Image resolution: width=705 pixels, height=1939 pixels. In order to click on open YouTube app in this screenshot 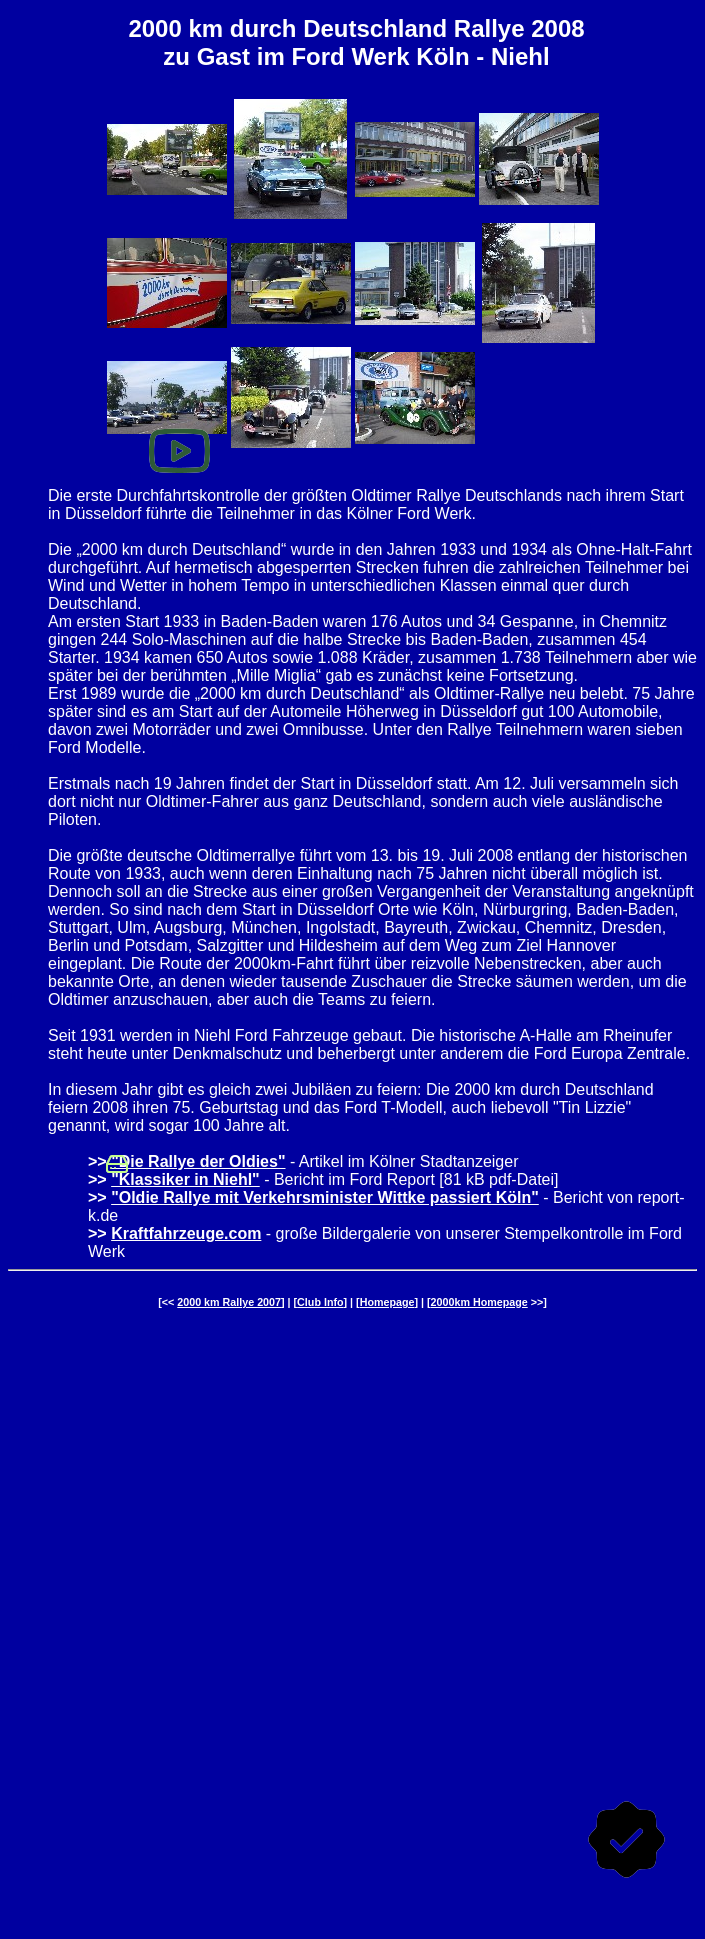, I will do `click(179, 451)`.